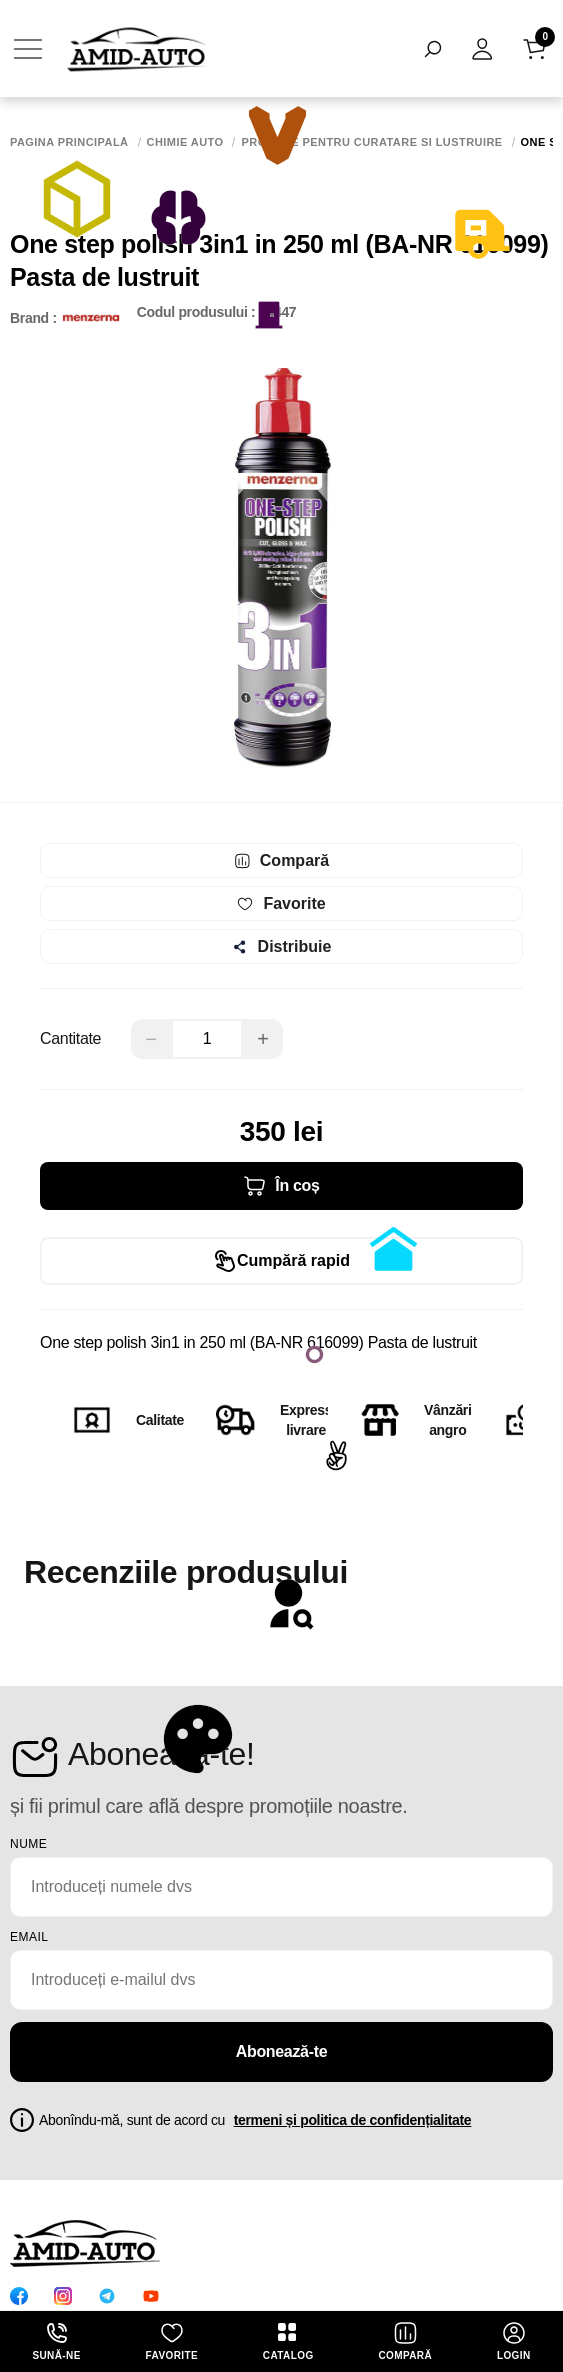 The height and width of the screenshot is (2372, 563). What do you see at coordinates (314, 1354) in the screenshot?
I see `indicates loading or processing in progress` at bounding box center [314, 1354].